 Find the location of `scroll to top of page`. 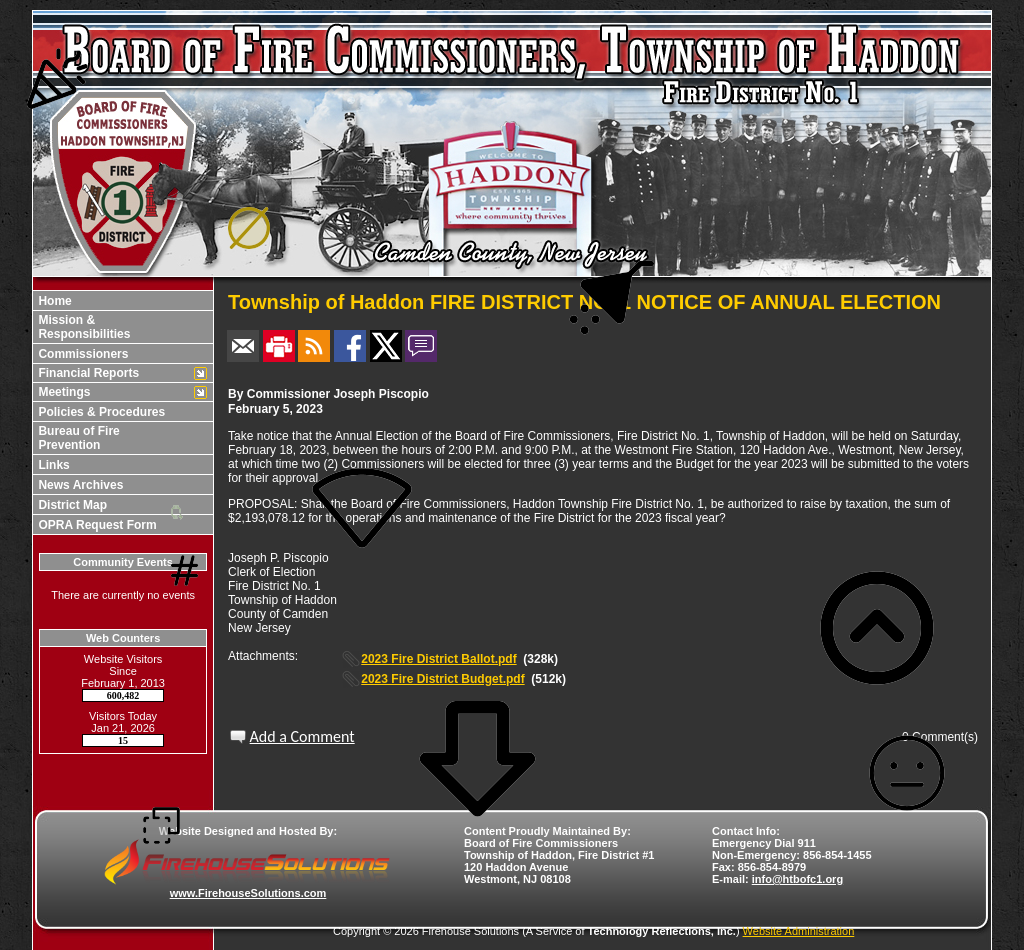

scroll to top of page is located at coordinates (877, 628).